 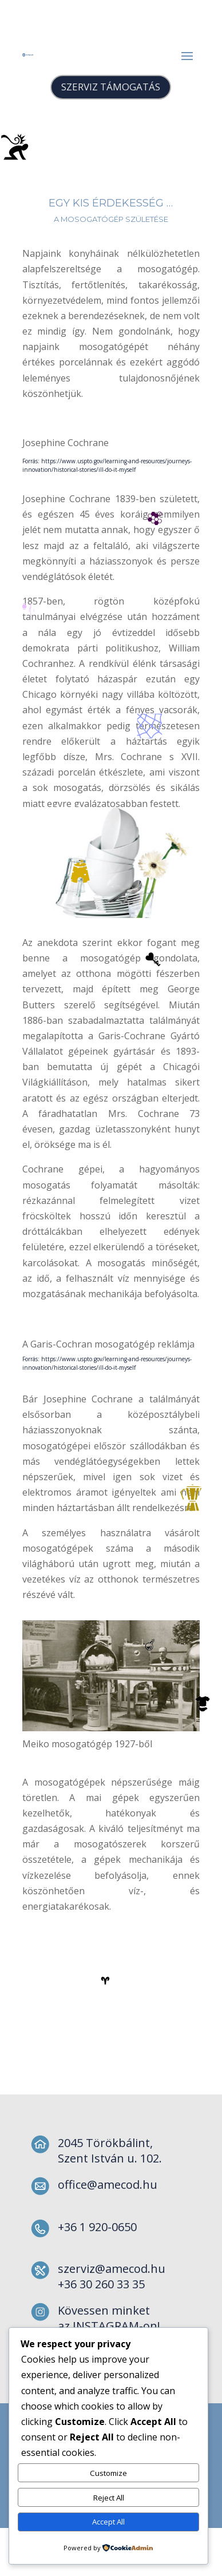 What do you see at coordinates (29, 610) in the screenshot?
I see `decorative lantern item in a game inventory` at bounding box center [29, 610].